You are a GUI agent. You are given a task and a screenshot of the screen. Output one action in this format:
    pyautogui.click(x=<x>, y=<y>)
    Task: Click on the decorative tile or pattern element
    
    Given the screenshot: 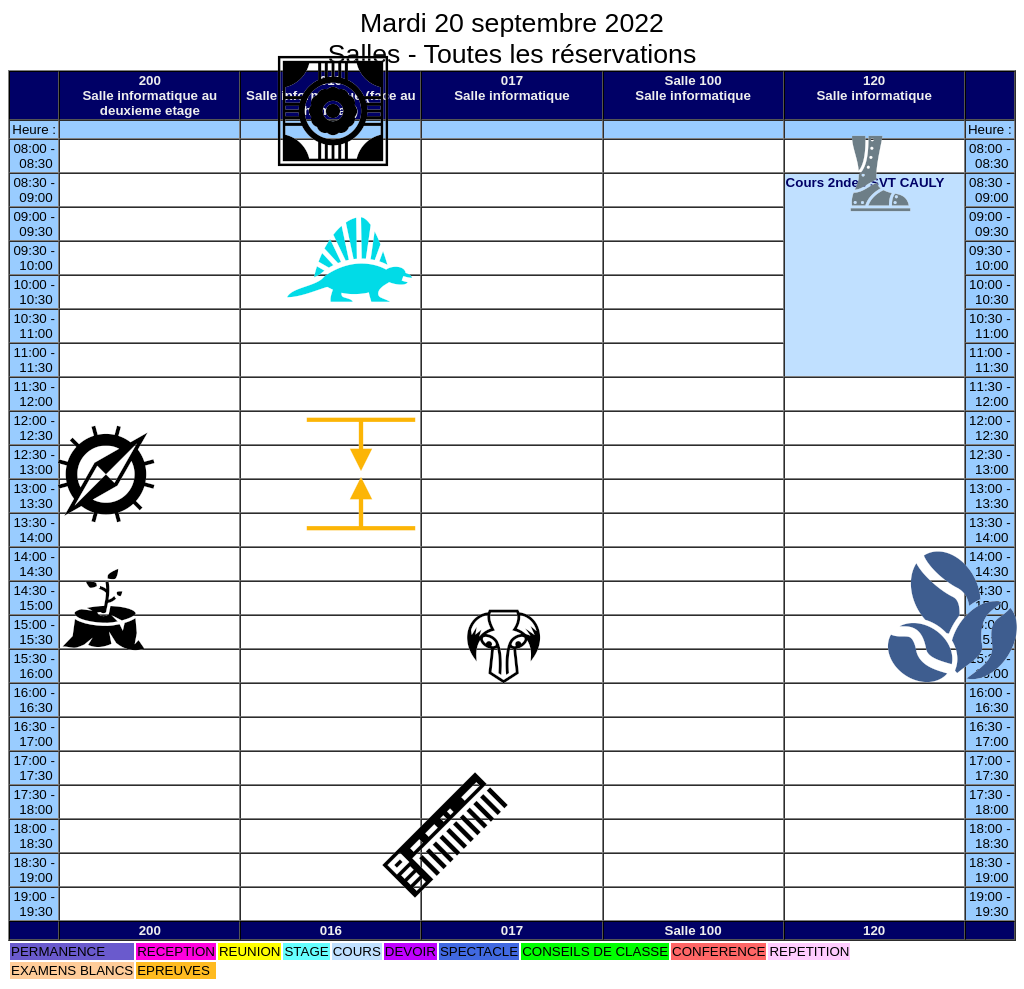 What is the action you would take?
    pyautogui.click(x=333, y=111)
    